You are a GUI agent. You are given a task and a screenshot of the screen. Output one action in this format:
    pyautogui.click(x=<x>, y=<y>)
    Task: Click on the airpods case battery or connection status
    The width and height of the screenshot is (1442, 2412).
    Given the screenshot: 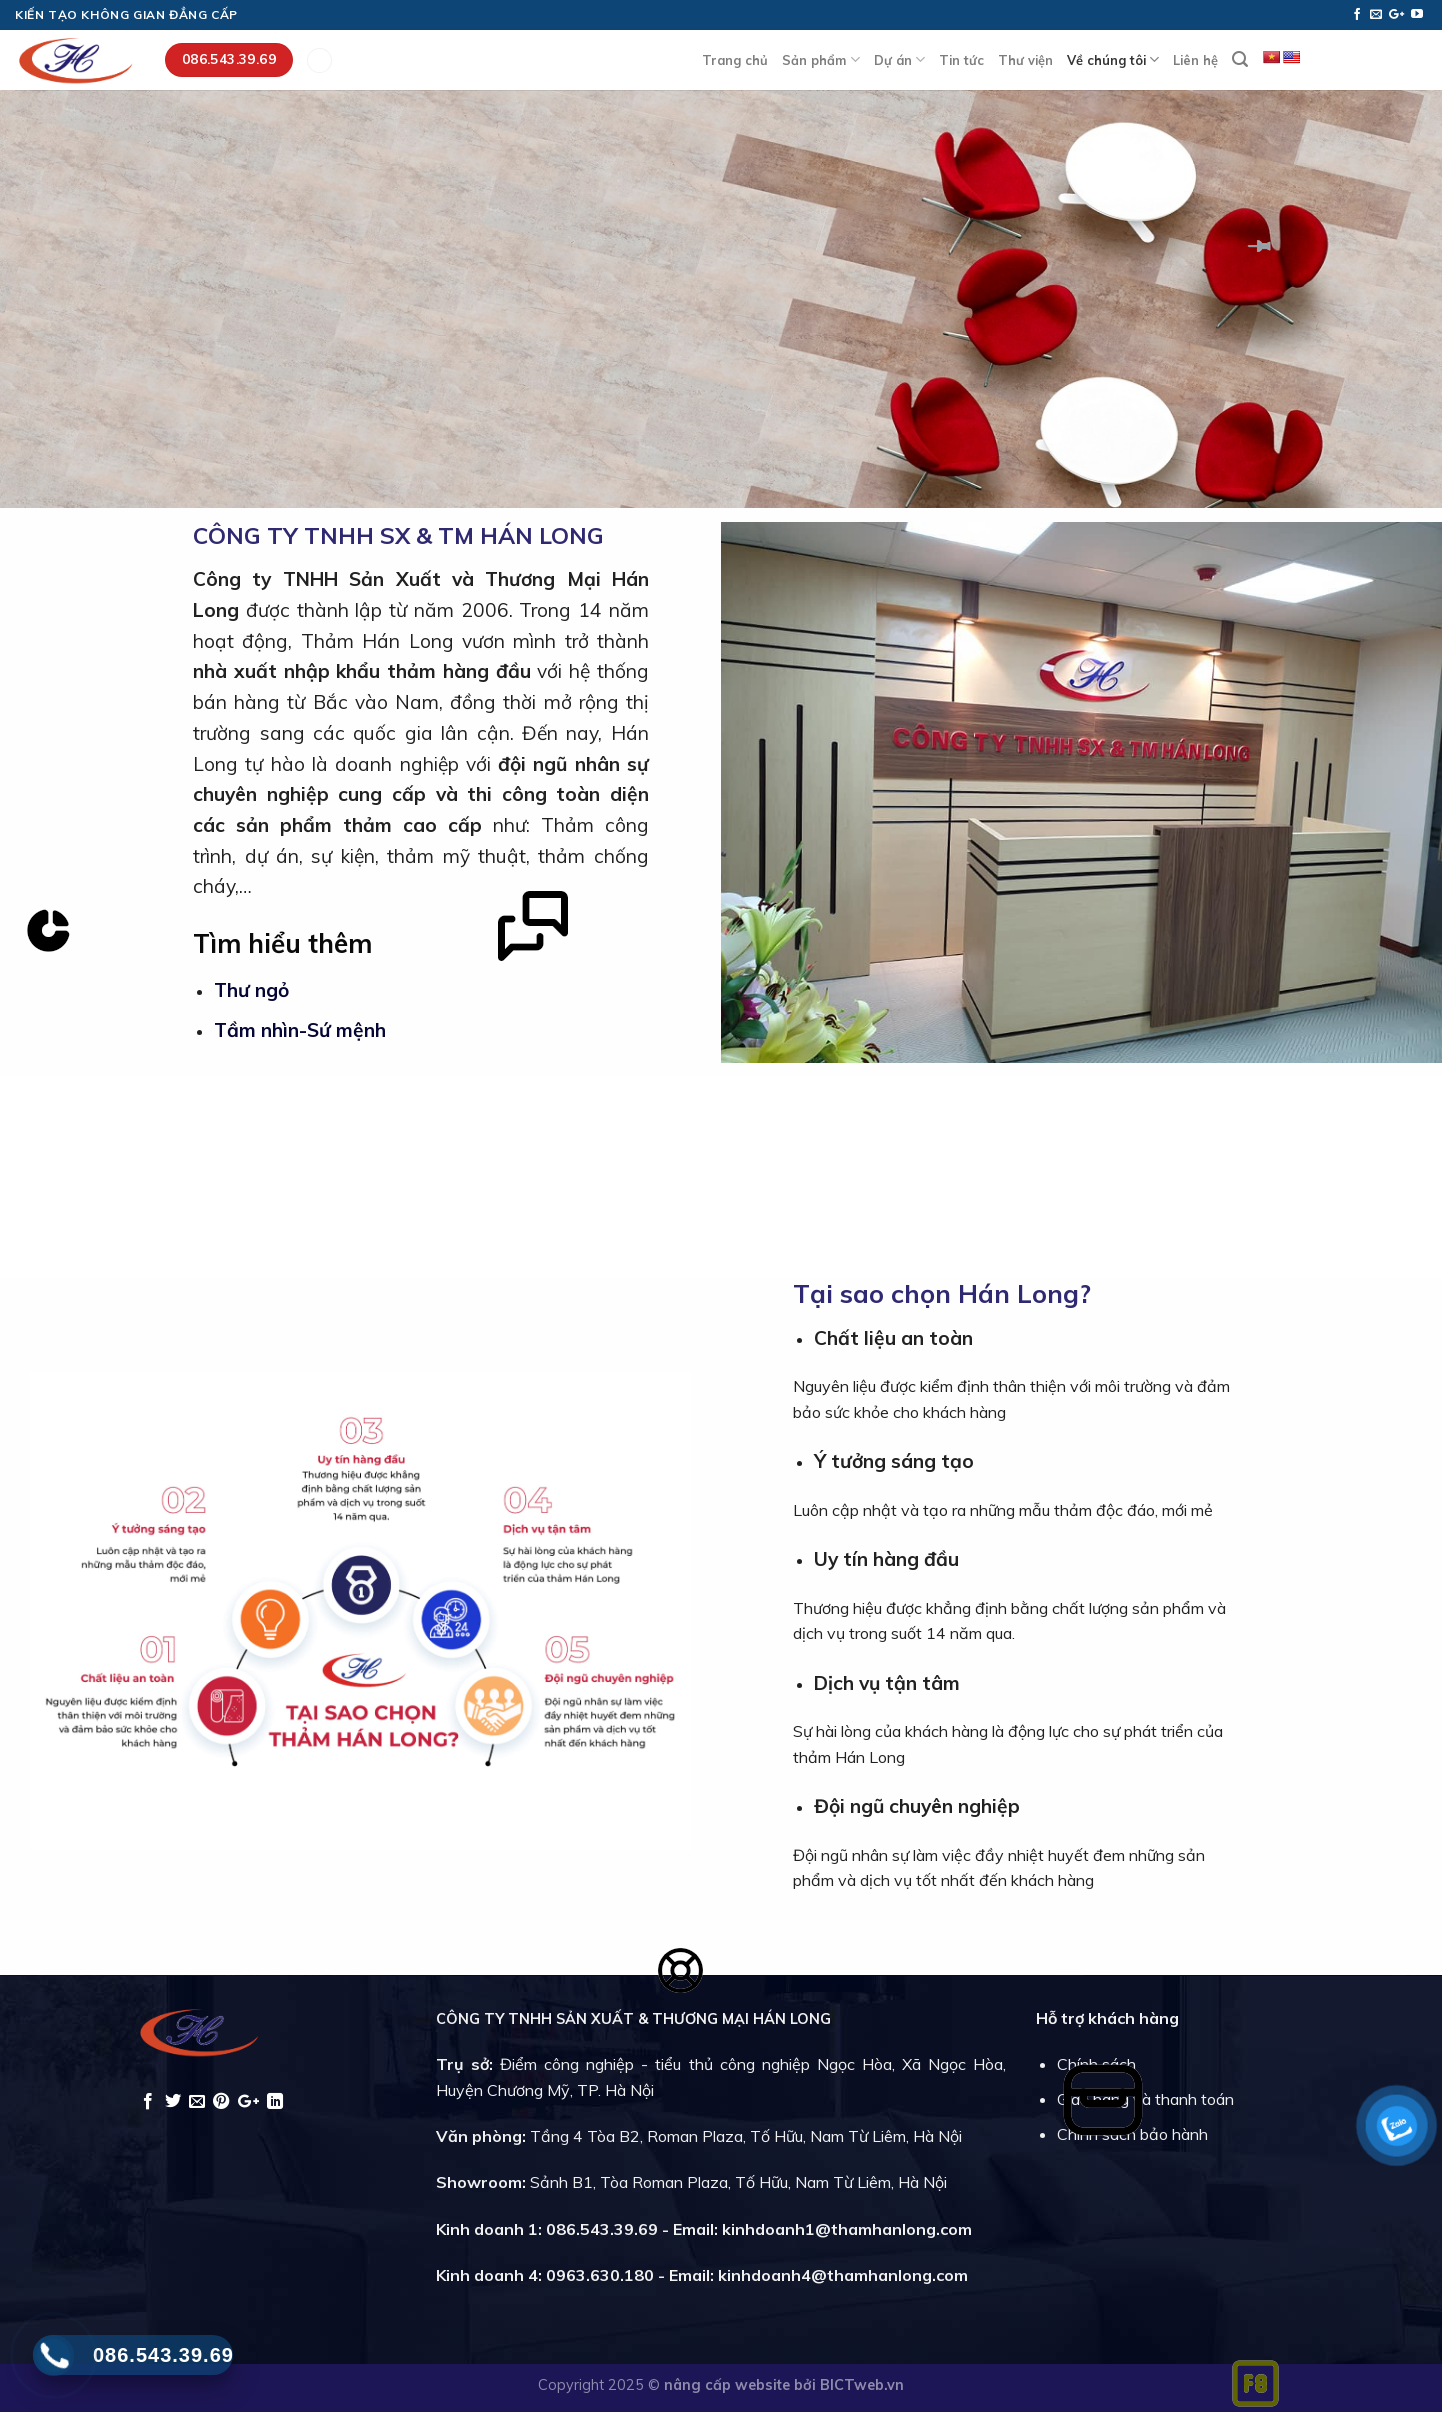 What is the action you would take?
    pyautogui.click(x=1103, y=2100)
    